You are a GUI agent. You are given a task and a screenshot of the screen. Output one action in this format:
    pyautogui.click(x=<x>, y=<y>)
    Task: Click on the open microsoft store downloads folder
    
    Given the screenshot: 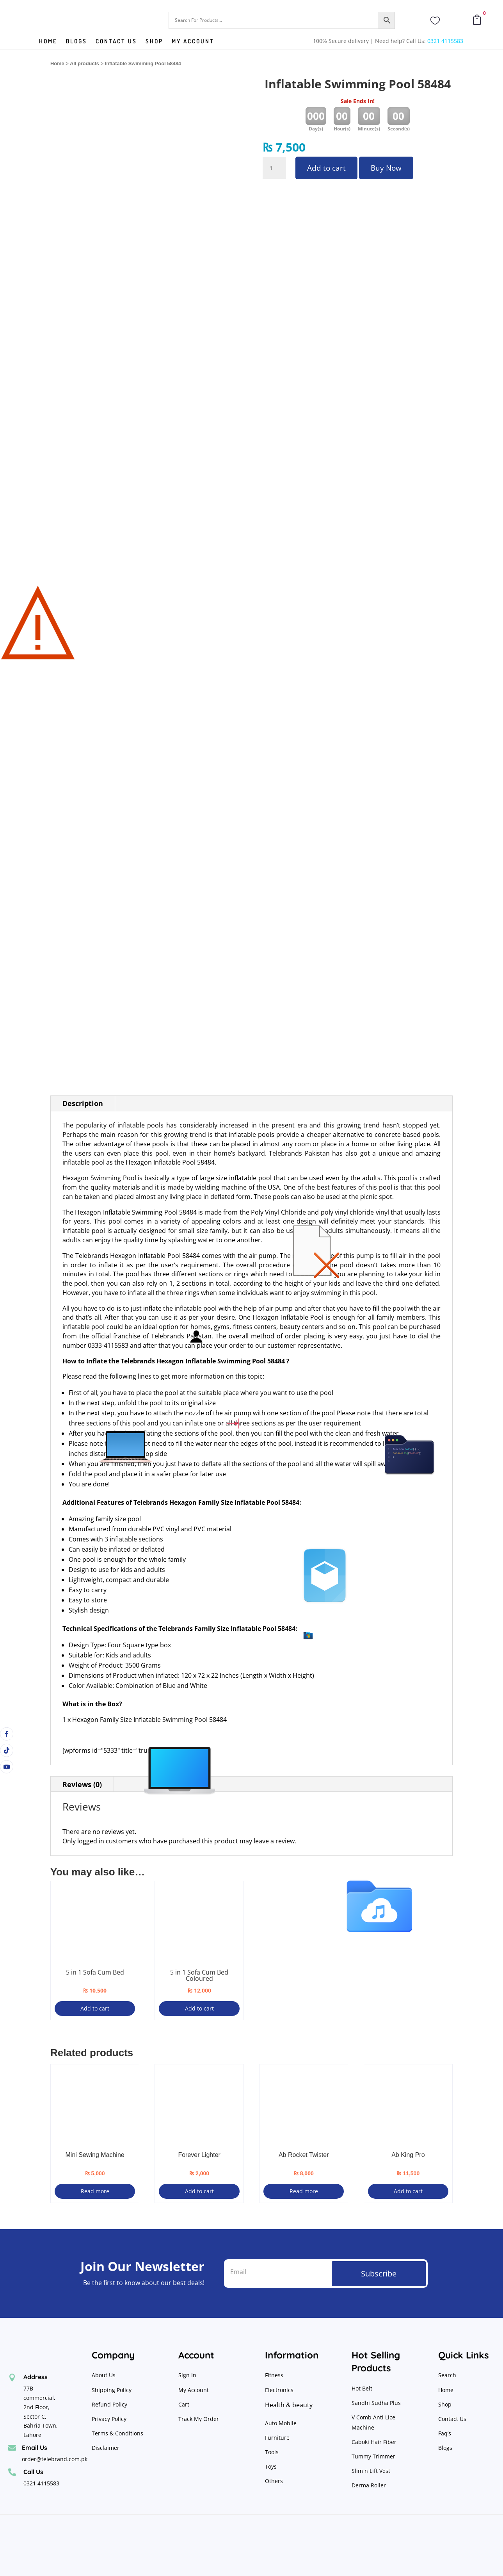 What is the action you would take?
    pyautogui.click(x=308, y=1636)
    